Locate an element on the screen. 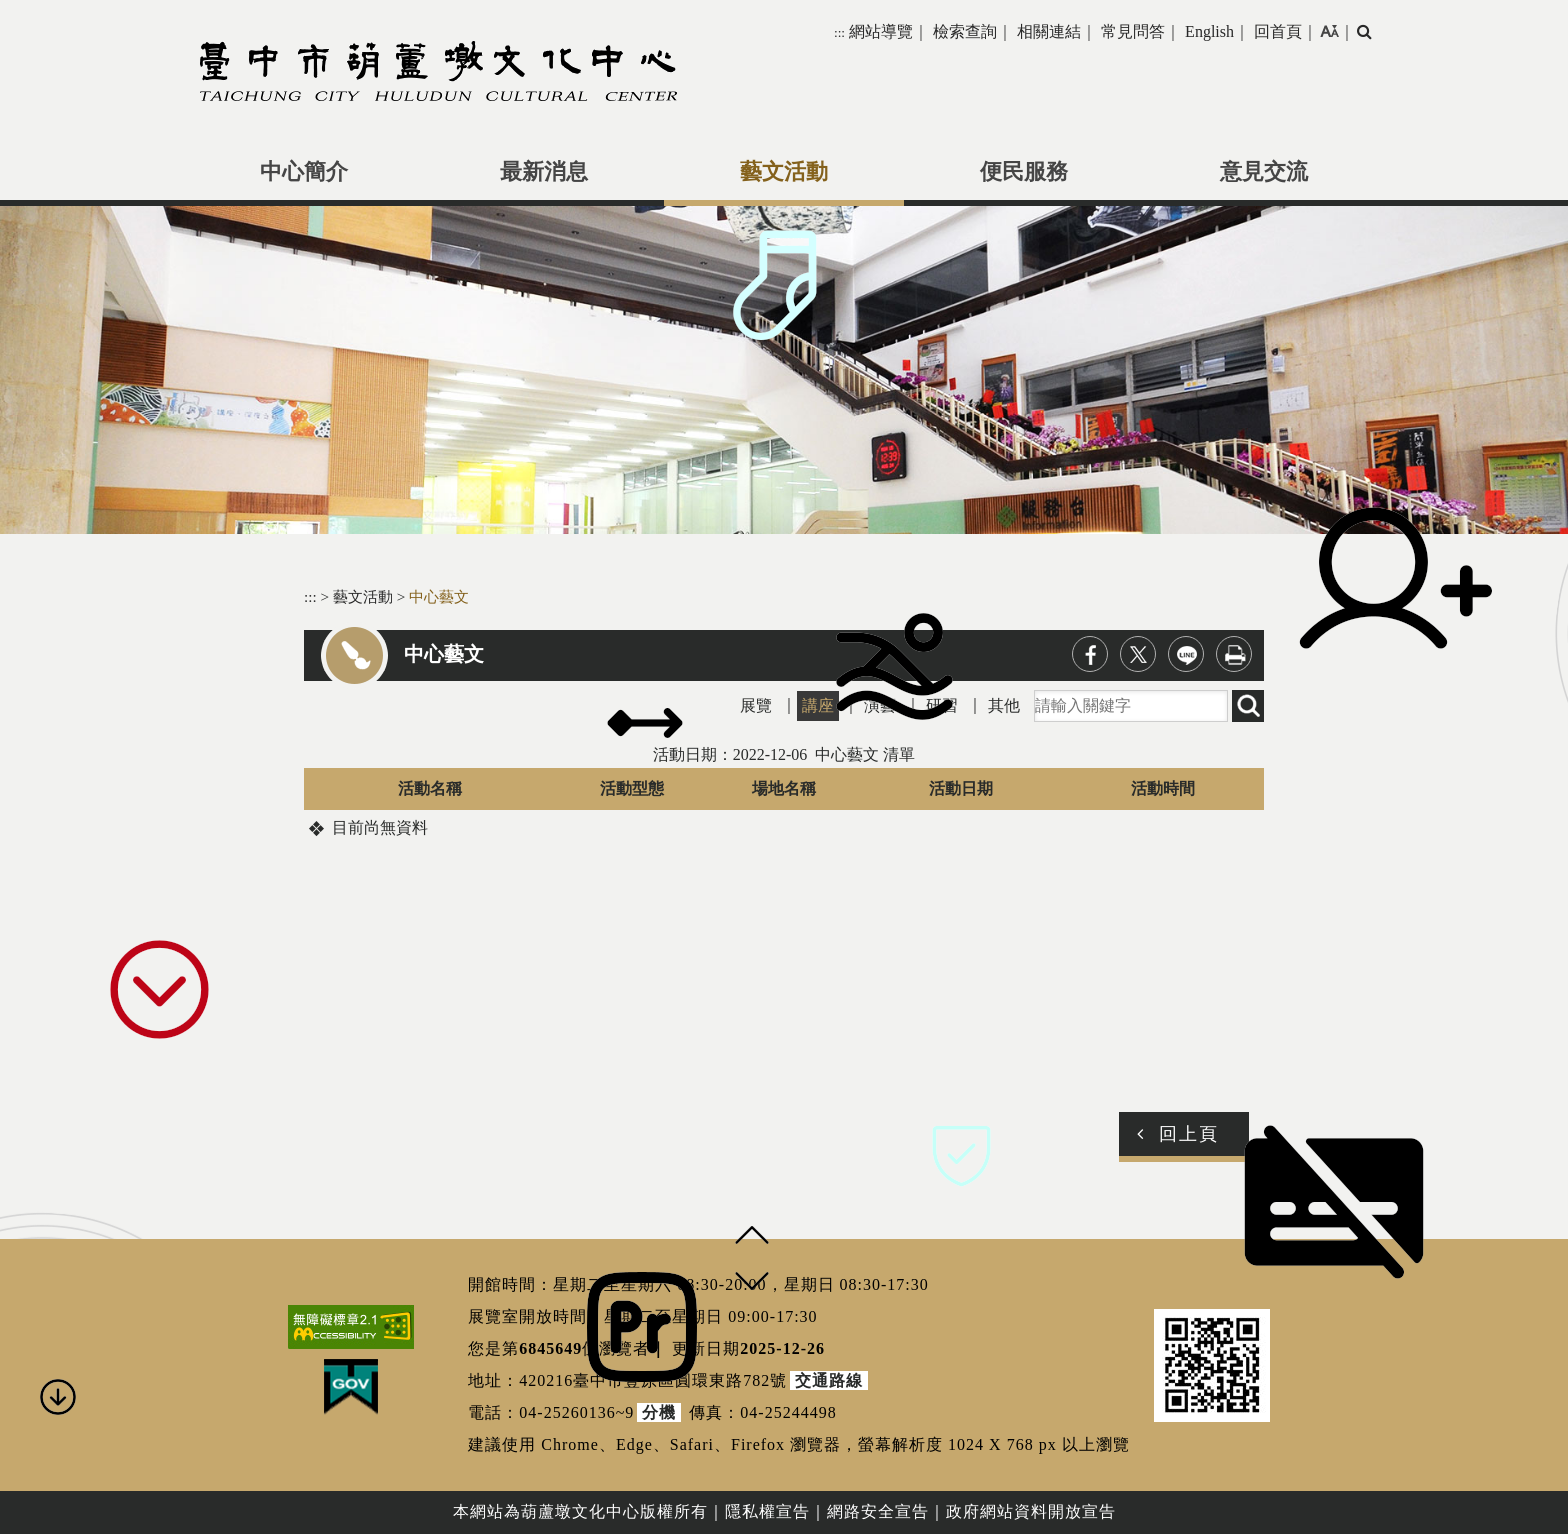 Image resolution: width=1568 pixels, height=1534 pixels. indicates a verified or secure status is located at coordinates (961, 1152).